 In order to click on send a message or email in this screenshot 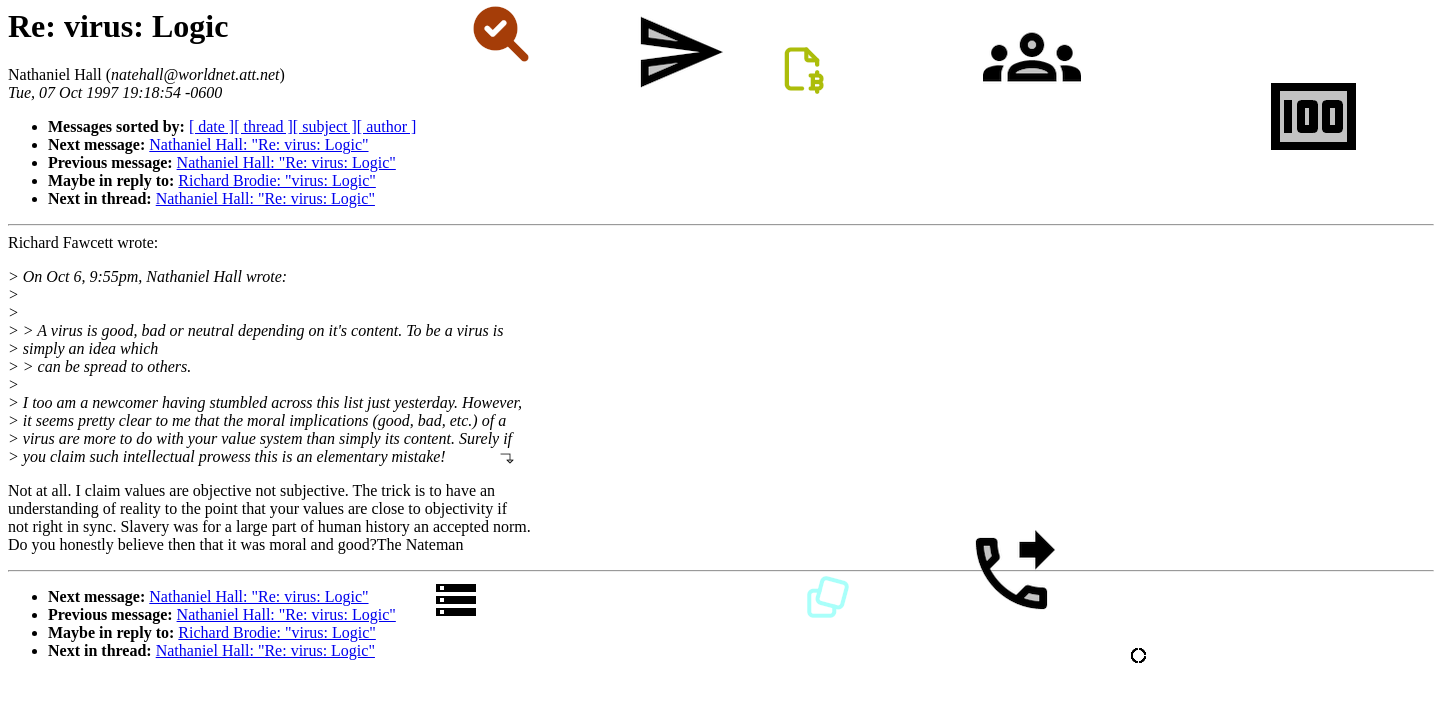, I will do `click(680, 52)`.